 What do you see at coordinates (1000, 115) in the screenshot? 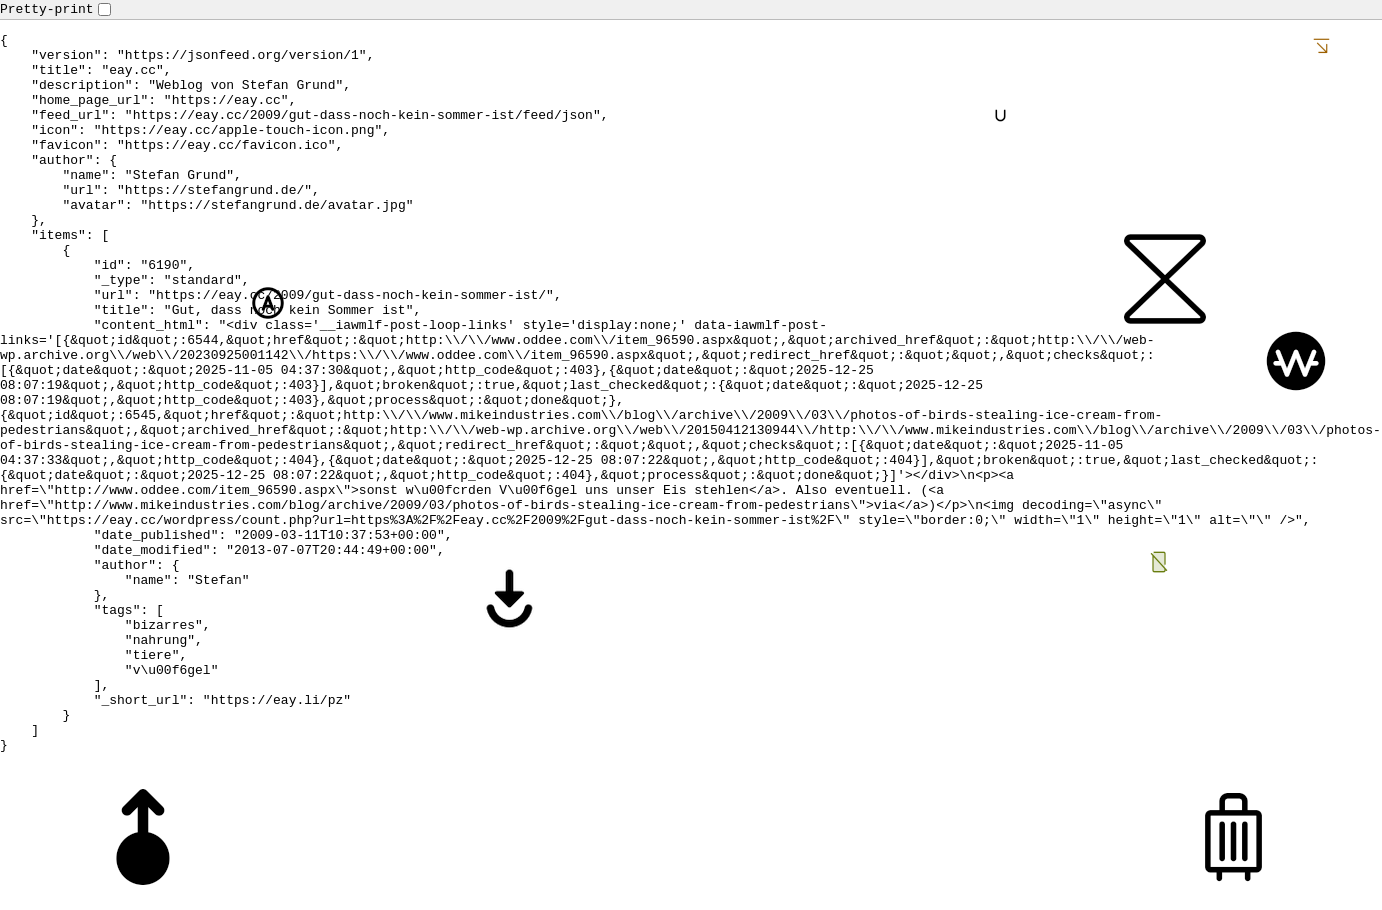
I see `the letter U character or text element` at bounding box center [1000, 115].